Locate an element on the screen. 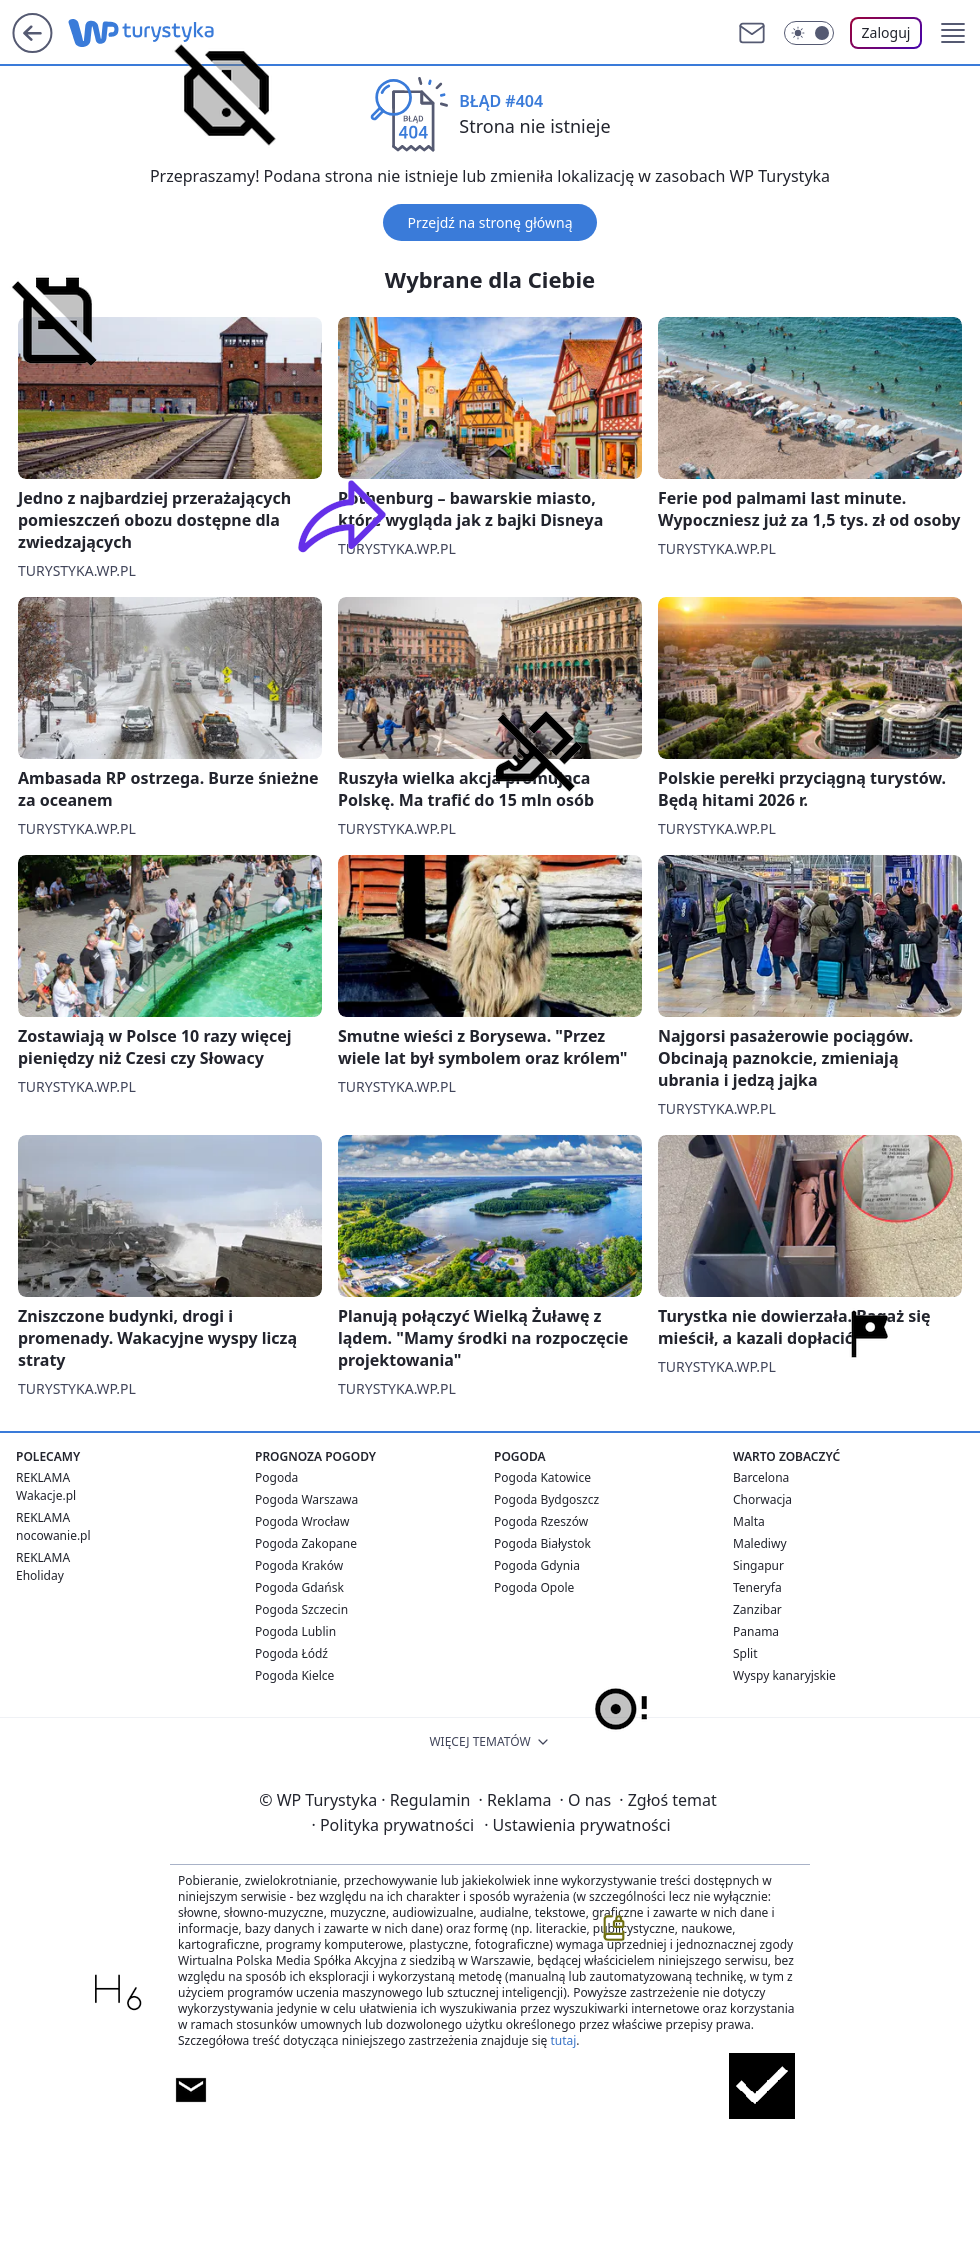 Image resolution: width=980 pixels, height=2245 pixels. indicates storage disc is full is located at coordinates (621, 1709).